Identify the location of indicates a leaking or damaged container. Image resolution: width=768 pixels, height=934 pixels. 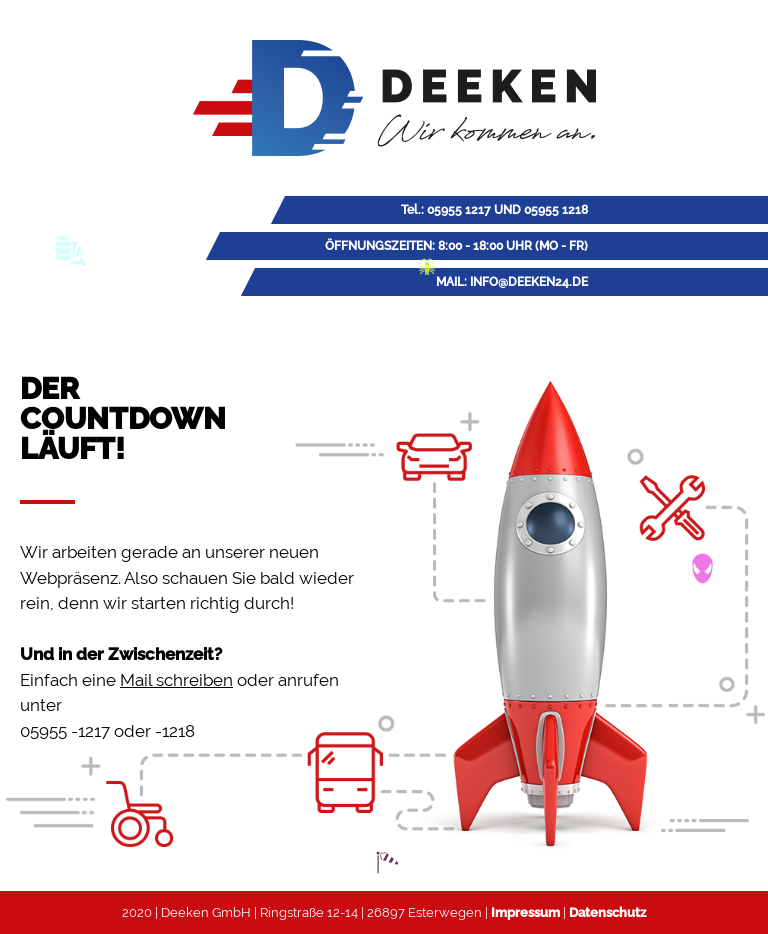
(70, 250).